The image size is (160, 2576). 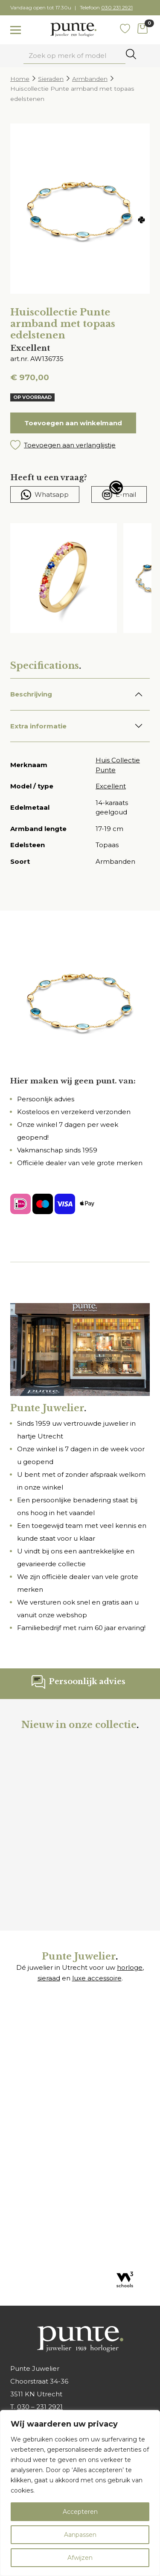 I want to click on visit W3Schools website, so click(x=125, y=2279).